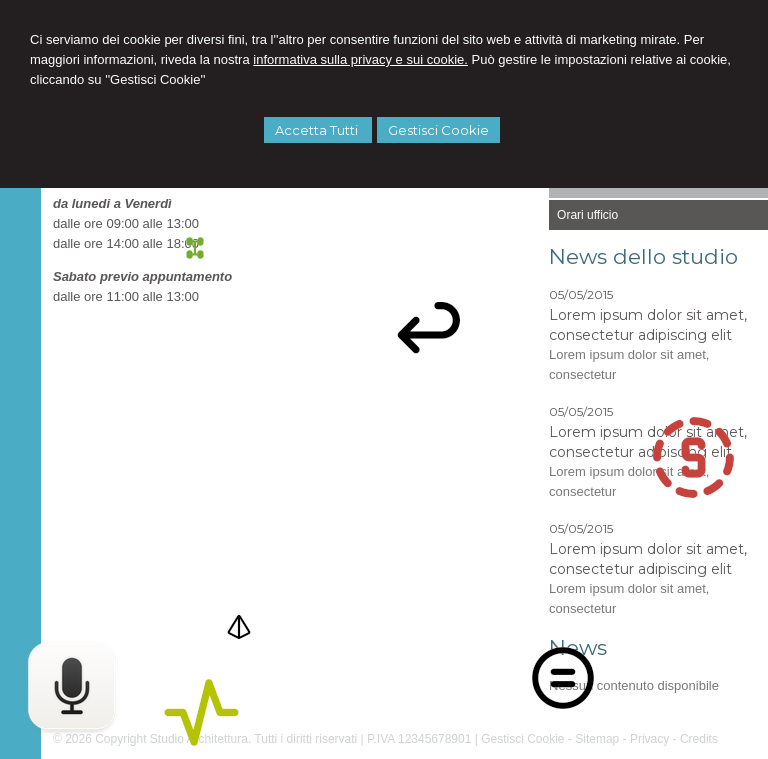  What do you see at coordinates (693, 457) in the screenshot?
I see `indicates a pending or in-progress sync status` at bounding box center [693, 457].